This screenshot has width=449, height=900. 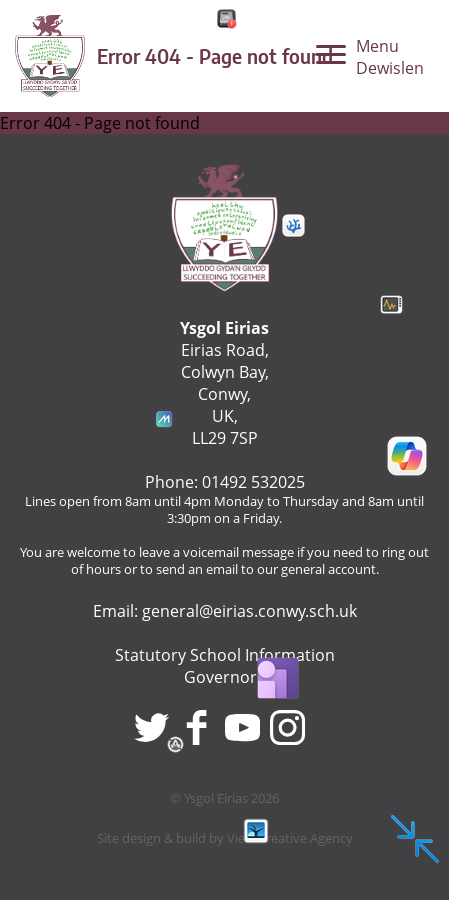 What do you see at coordinates (164, 419) in the screenshot?
I see `open the maxint app` at bounding box center [164, 419].